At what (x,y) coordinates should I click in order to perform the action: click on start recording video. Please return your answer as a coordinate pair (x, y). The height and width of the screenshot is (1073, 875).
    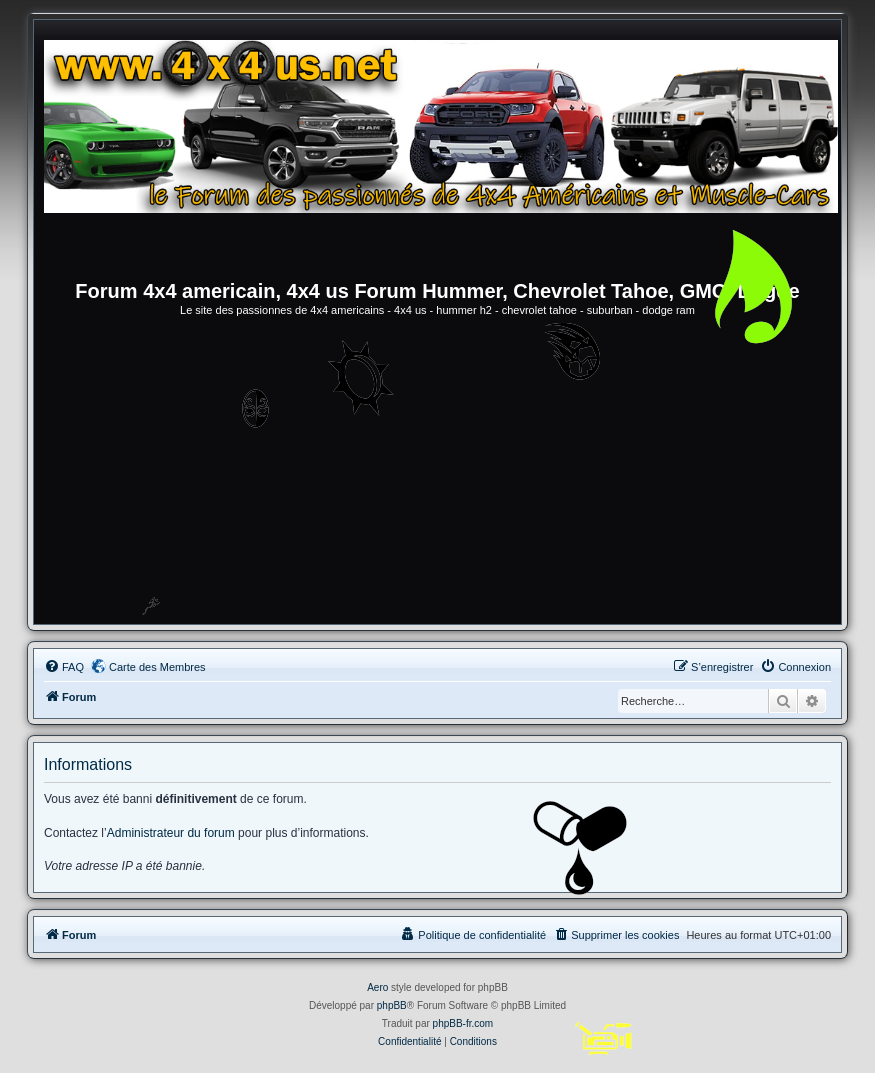
    Looking at the image, I should click on (603, 1038).